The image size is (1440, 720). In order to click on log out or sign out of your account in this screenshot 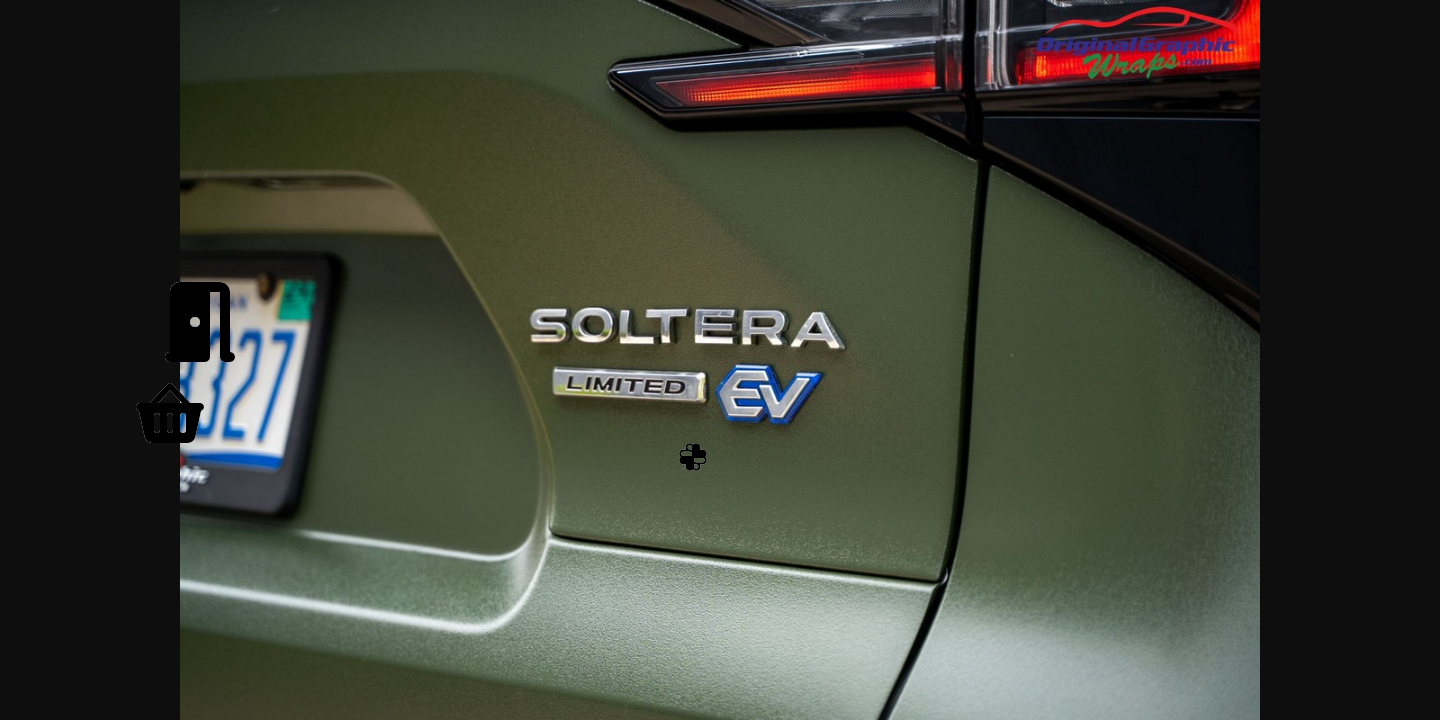, I will do `click(200, 322)`.